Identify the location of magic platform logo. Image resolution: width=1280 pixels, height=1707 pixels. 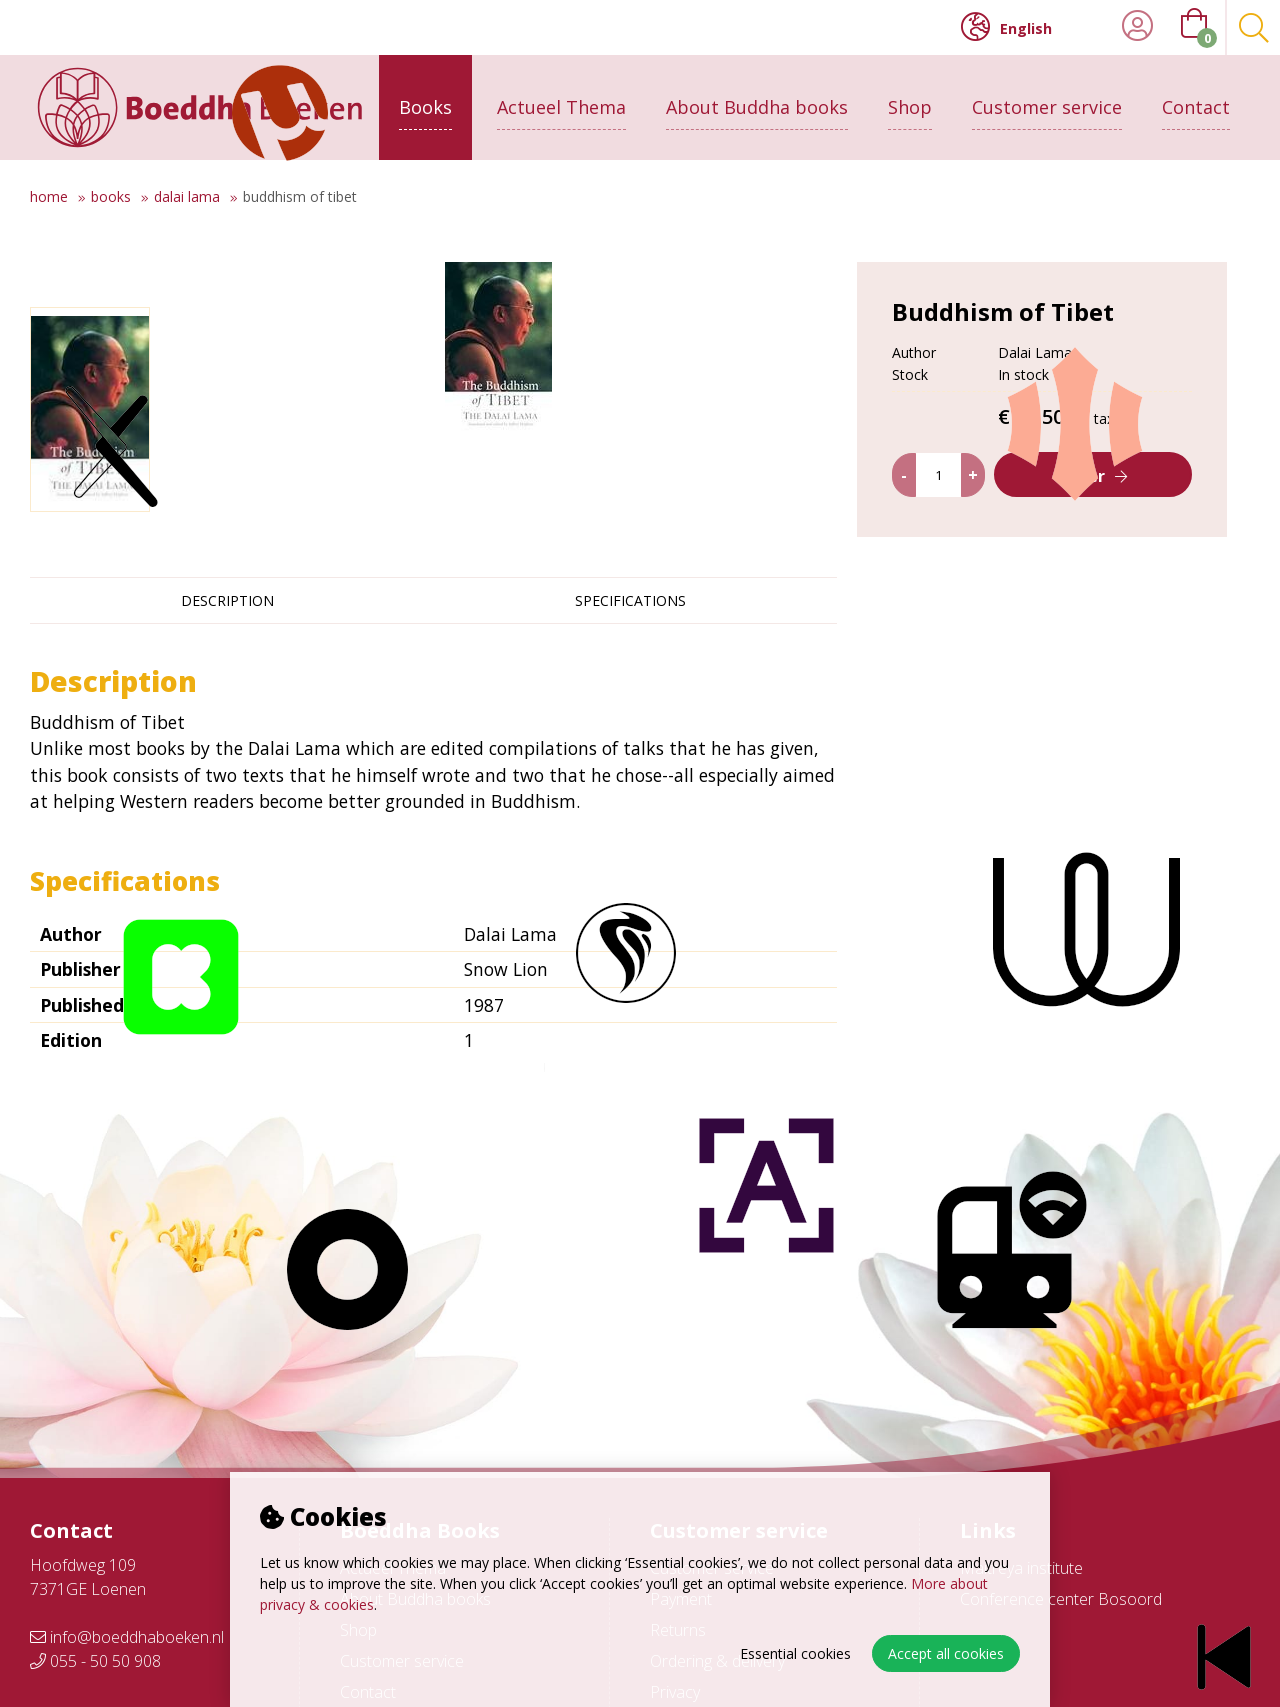
(1075, 424).